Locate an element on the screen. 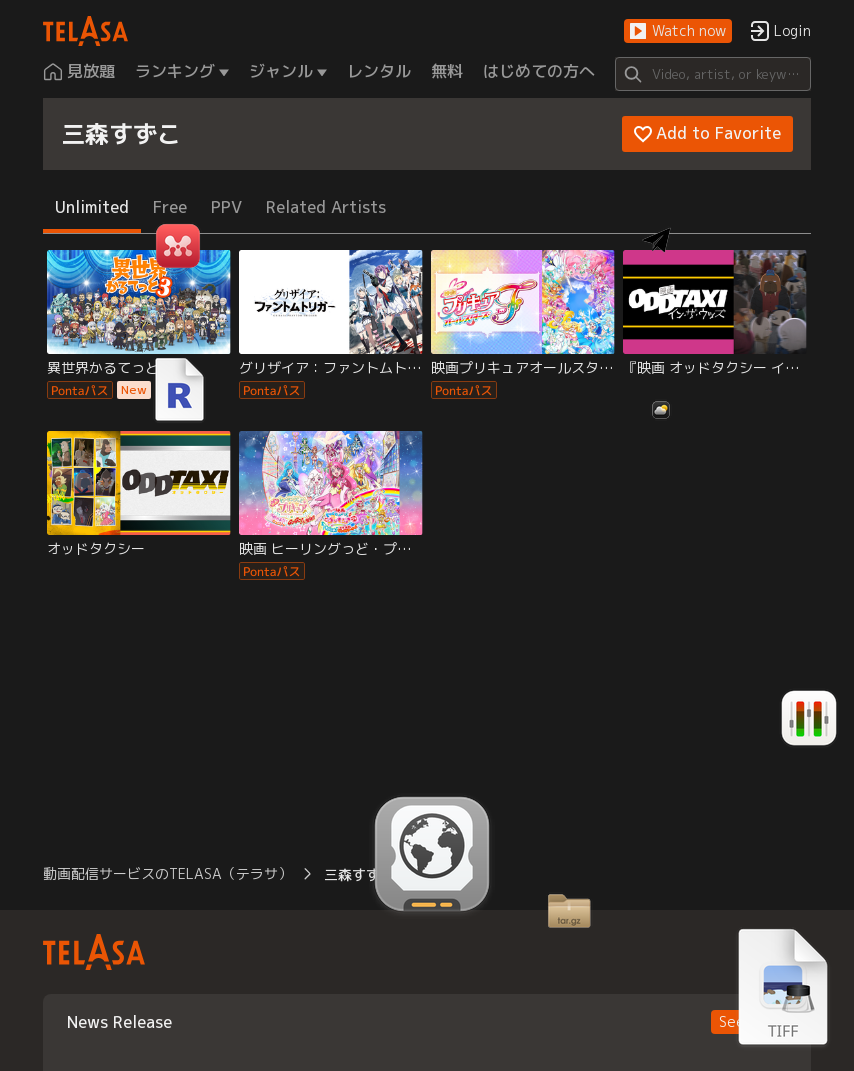 This screenshot has width=854, height=1071. an R programming language source file is located at coordinates (179, 390).